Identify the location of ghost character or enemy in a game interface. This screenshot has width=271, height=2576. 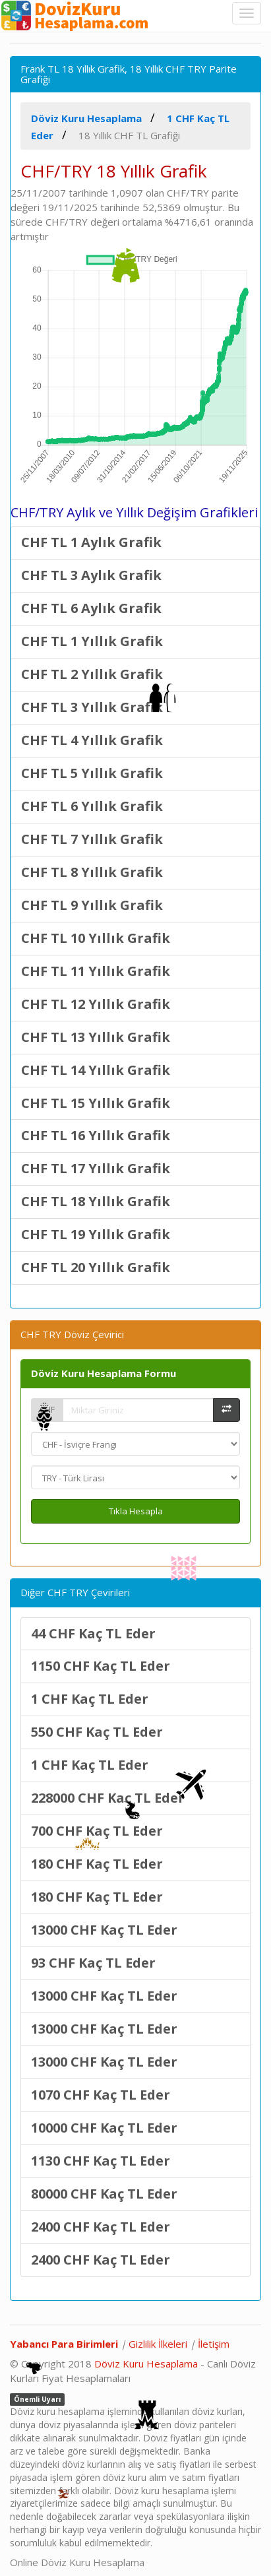
(63, 2494).